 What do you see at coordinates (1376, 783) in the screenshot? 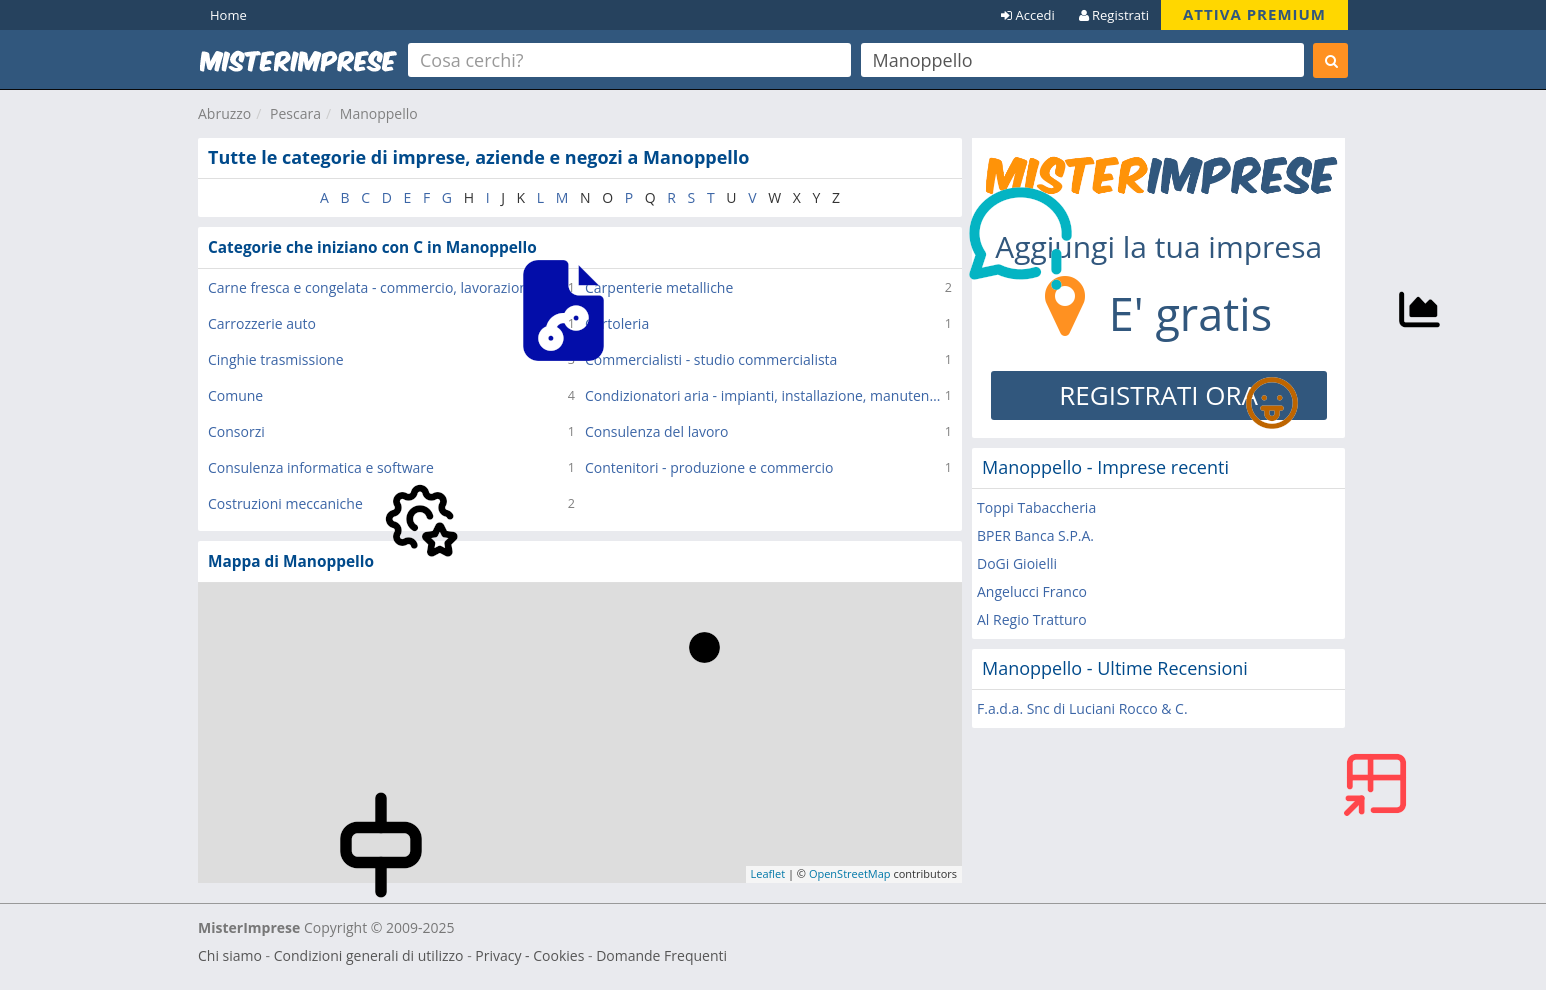
I see `create a shortcut to this table` at bounding box center [1376, 783].